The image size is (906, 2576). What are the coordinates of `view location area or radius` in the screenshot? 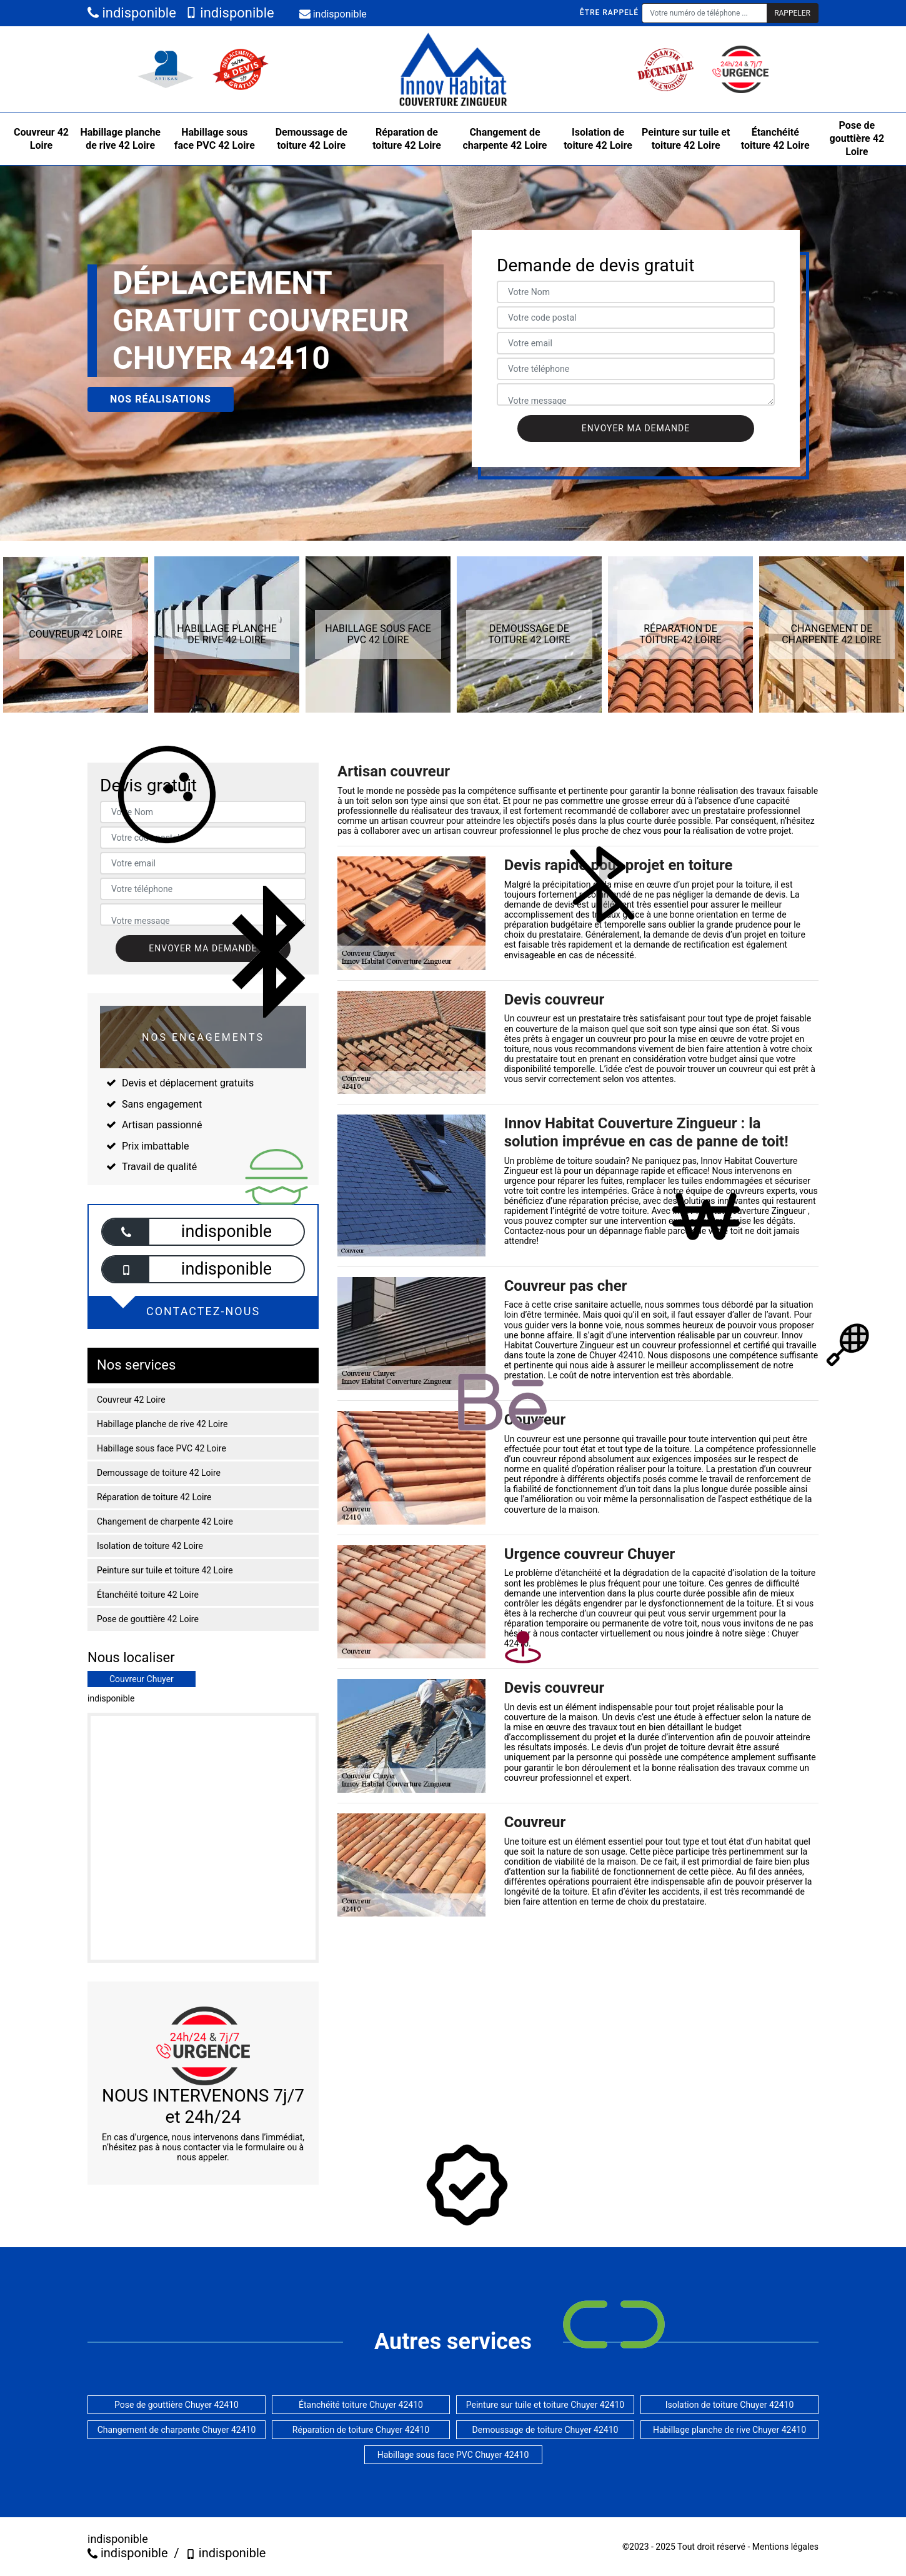 It's located at (523, 1648).